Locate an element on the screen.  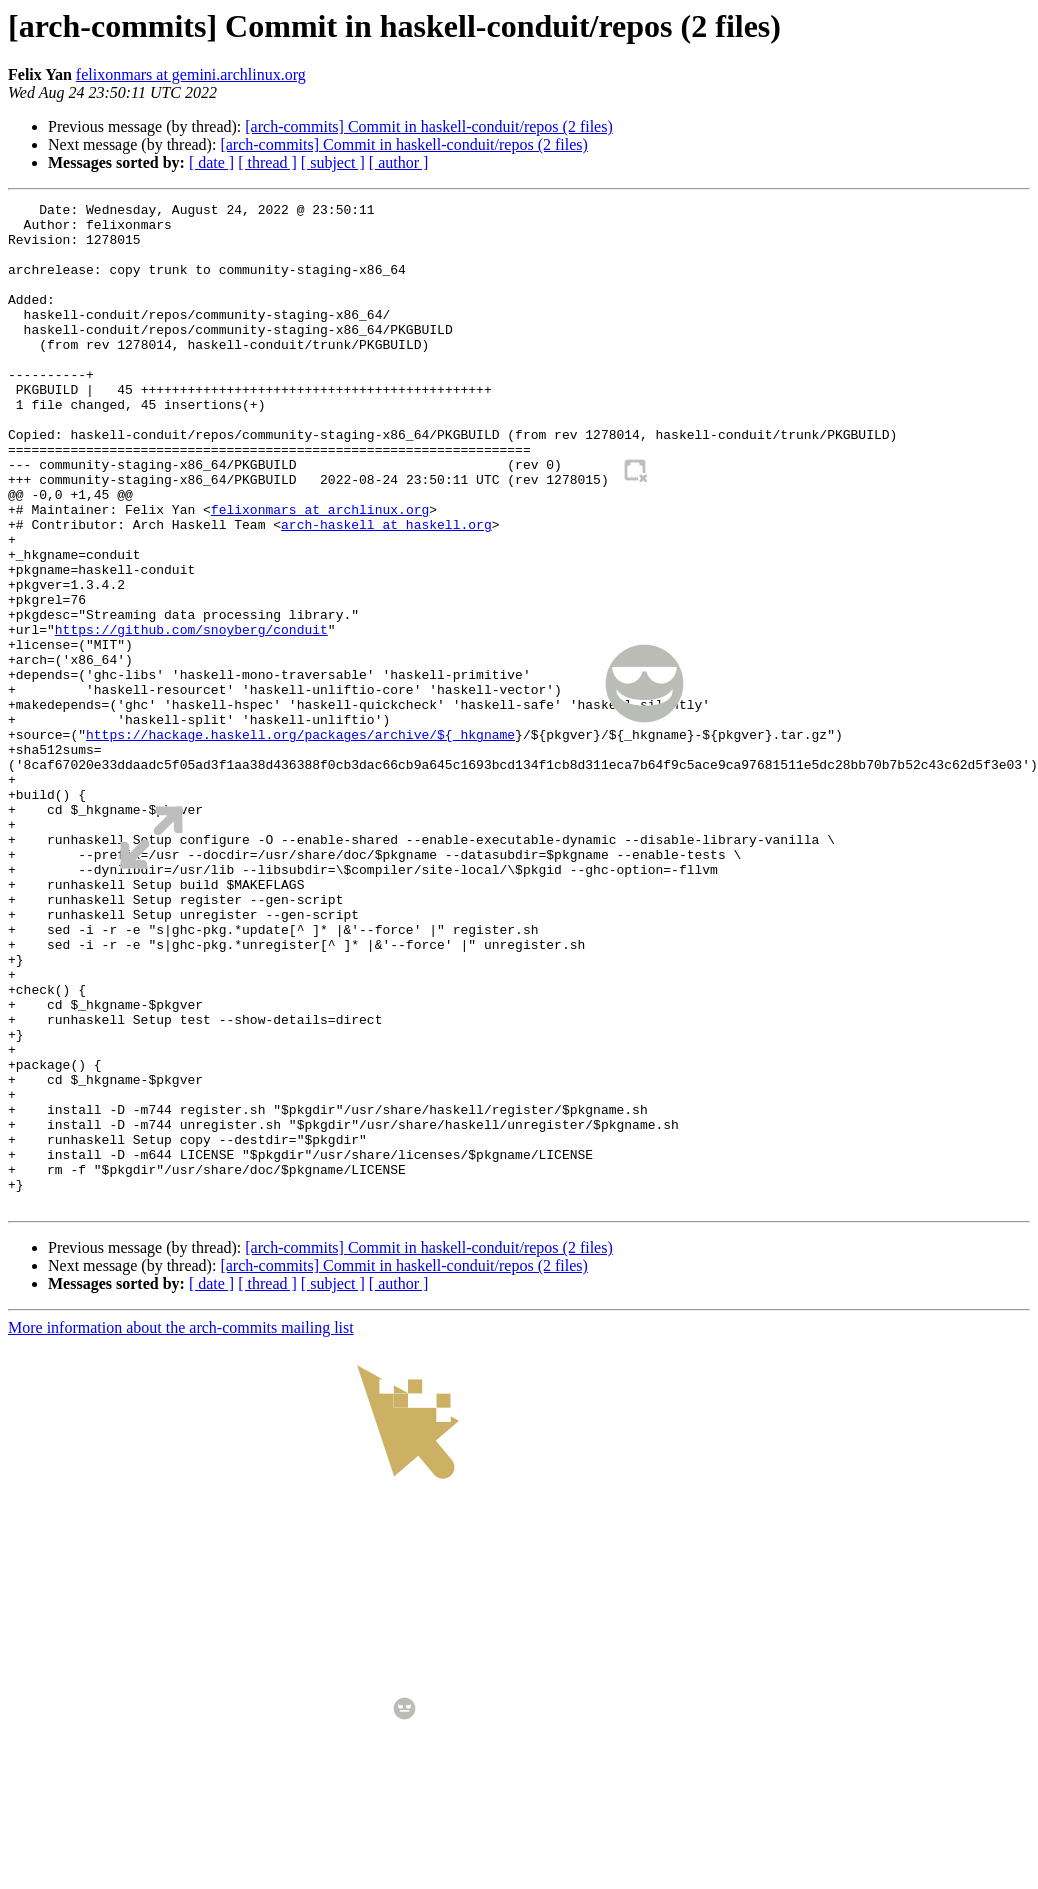
access remote desktop connections is located at coordinates (408, 1422).